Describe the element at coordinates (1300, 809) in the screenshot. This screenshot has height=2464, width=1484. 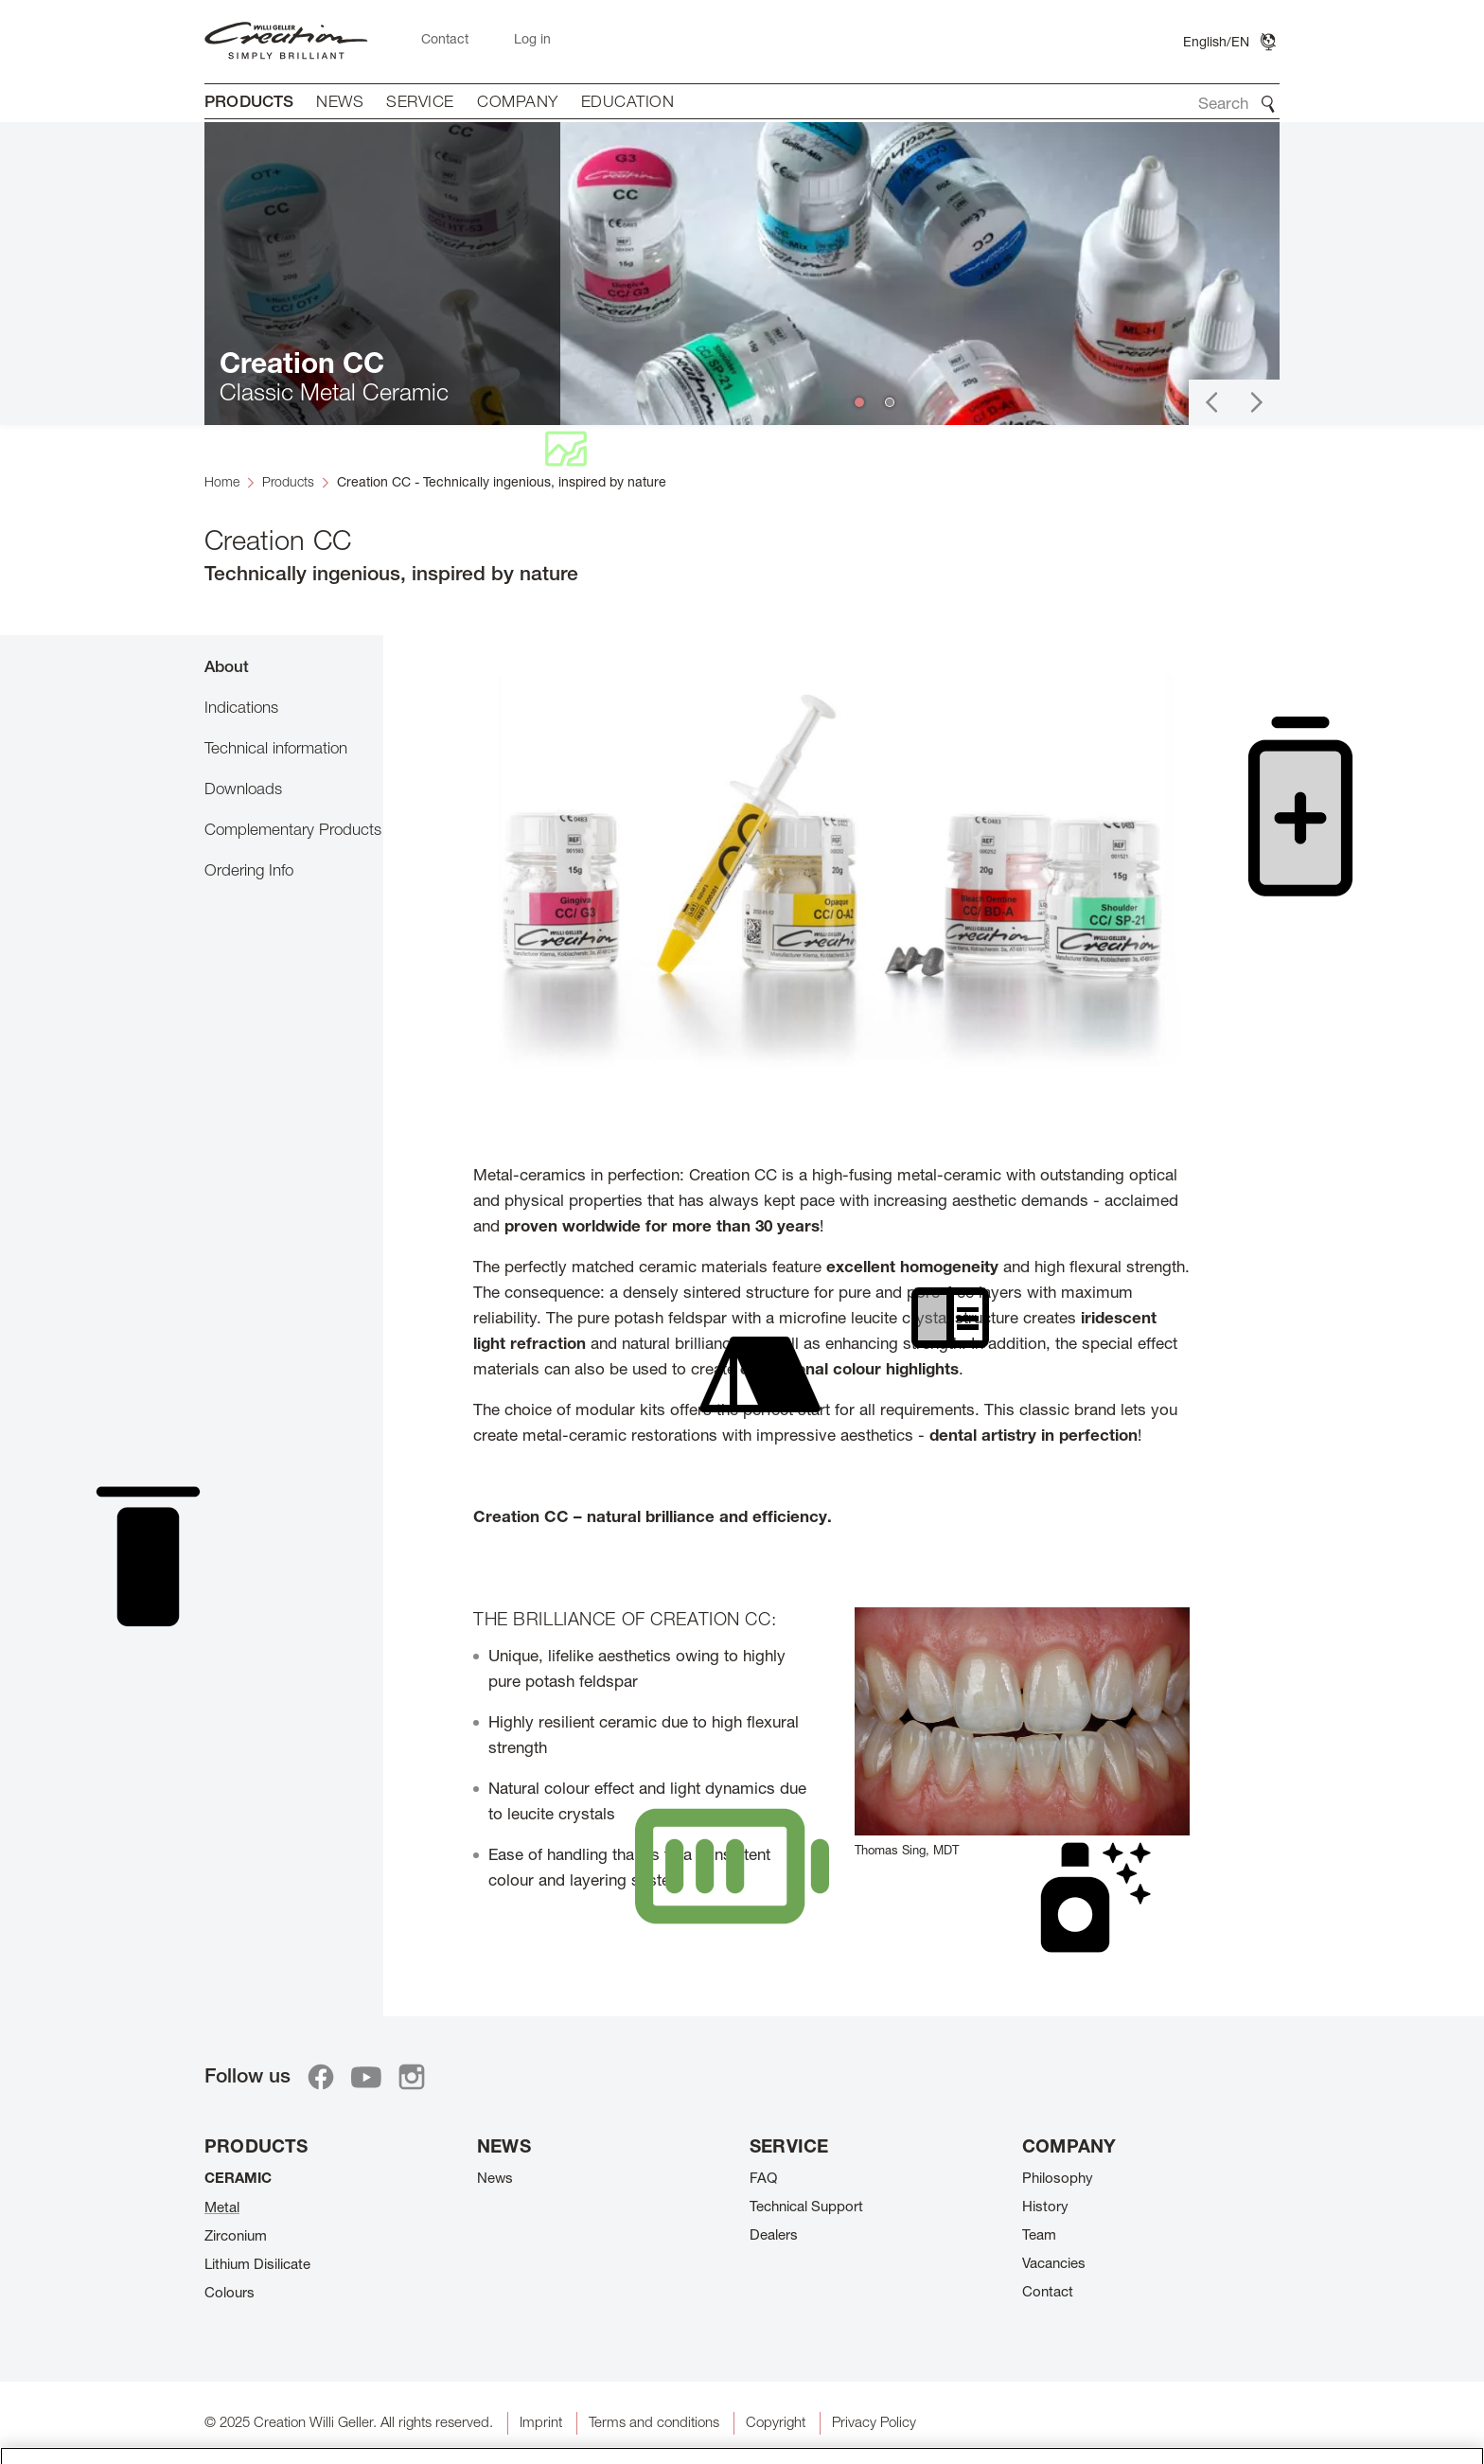
I see `add or enable battery saver mode` at that location.